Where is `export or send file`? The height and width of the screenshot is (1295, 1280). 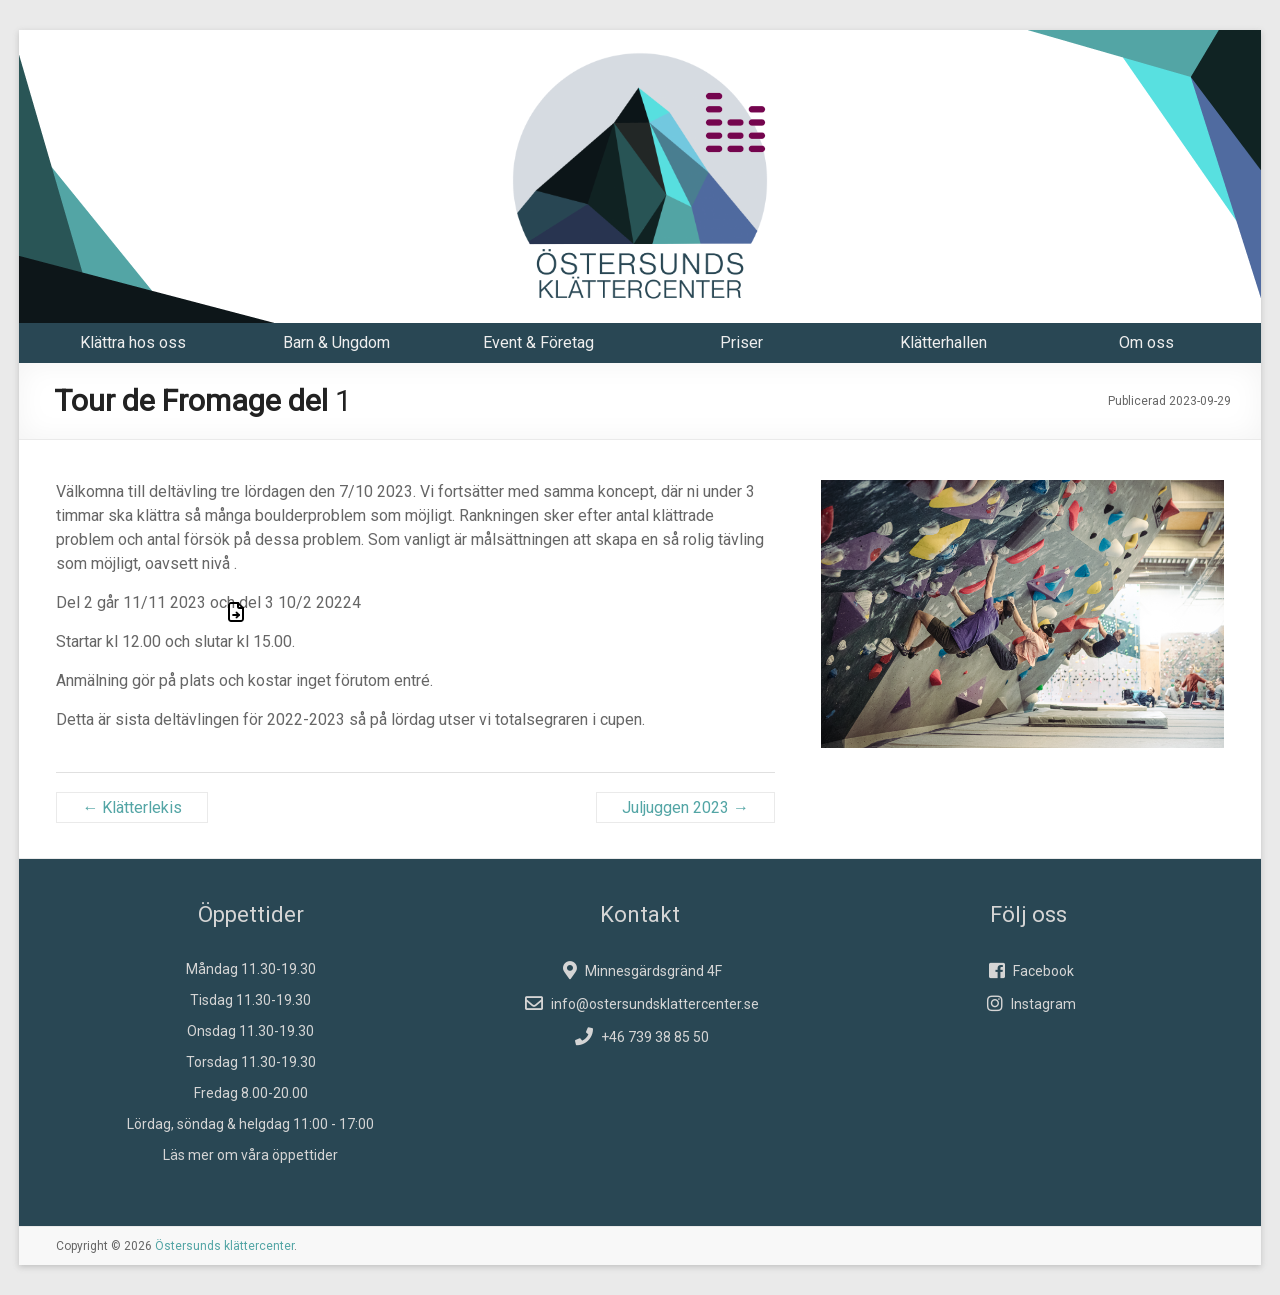
export or send file is located at coordinates (236, 612).